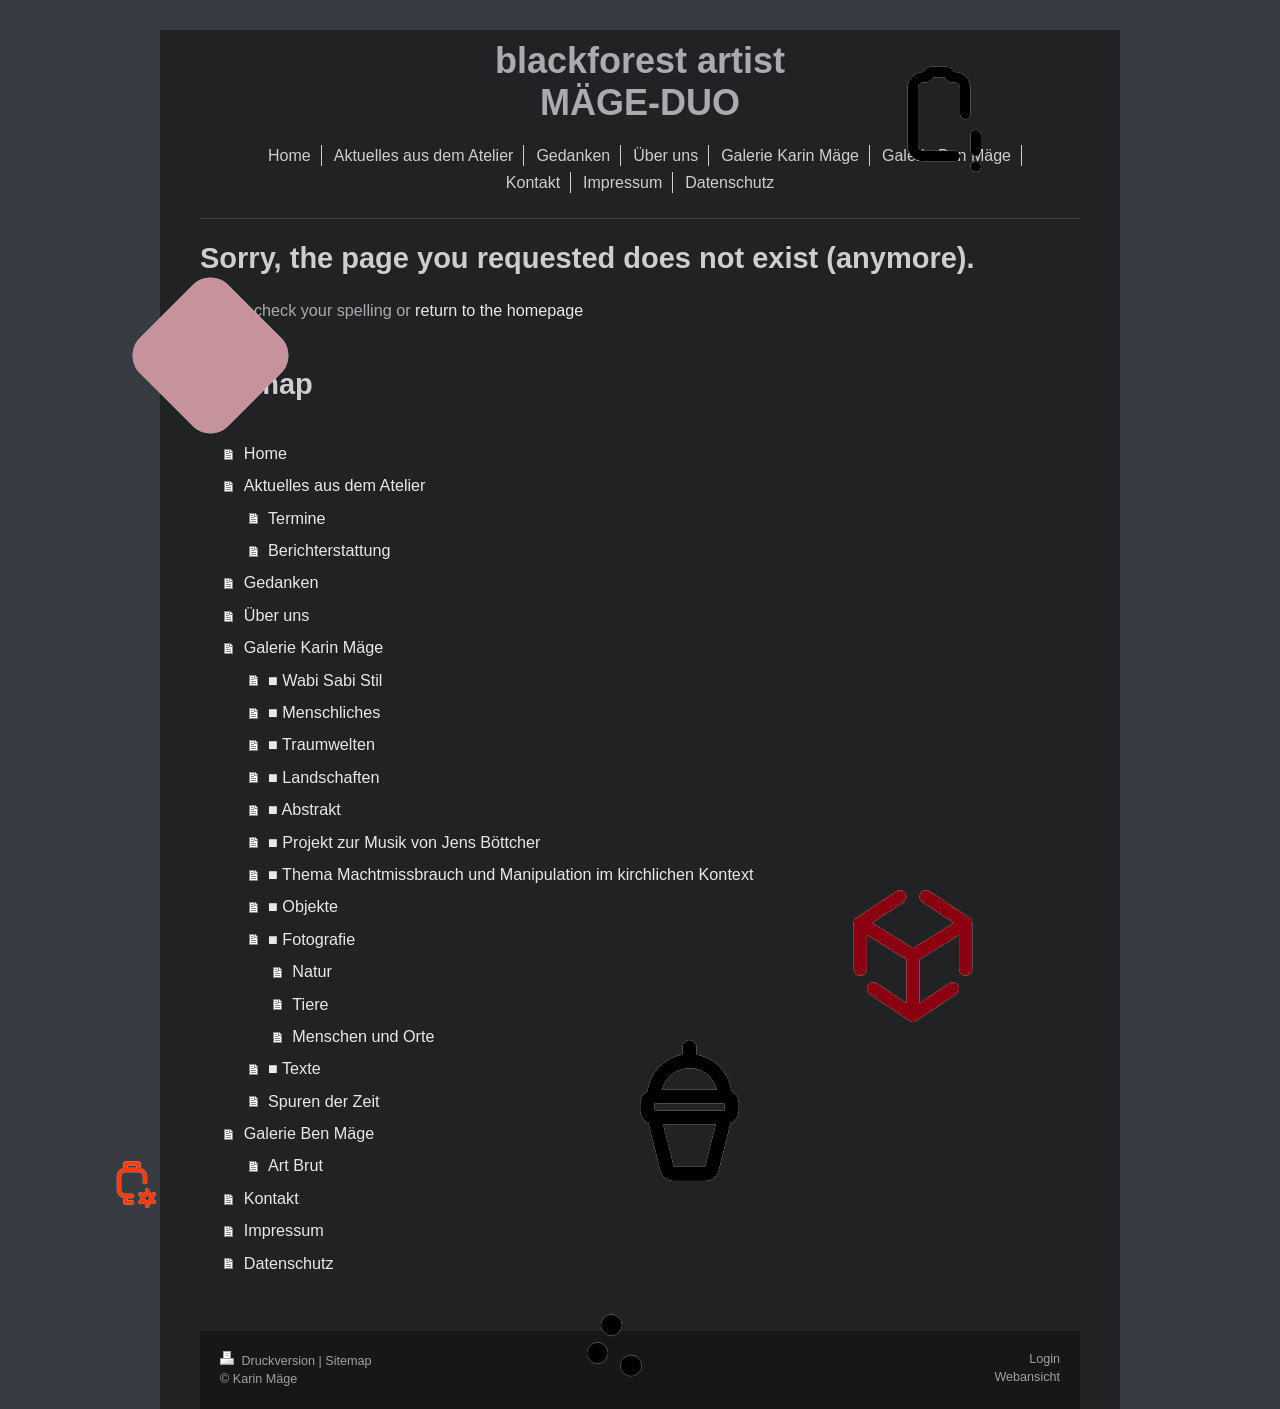 This screenshot has width=1280, height=1409. What do you see at coordinates (913, 956) in the screenshot?
I see `unity game engine logo` at bounding box center [913, 956].